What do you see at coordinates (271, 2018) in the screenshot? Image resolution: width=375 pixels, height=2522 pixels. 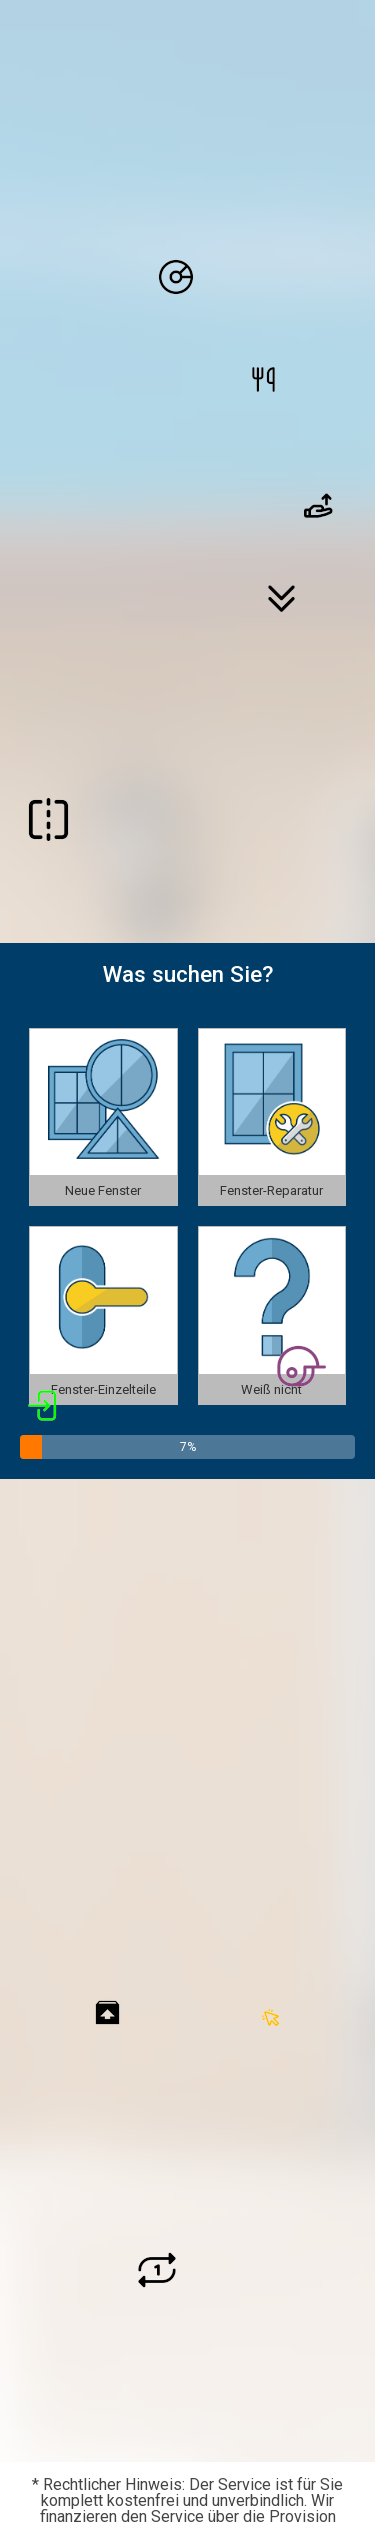 I see `click or tap to interact` at bounding box center [271, 2018].